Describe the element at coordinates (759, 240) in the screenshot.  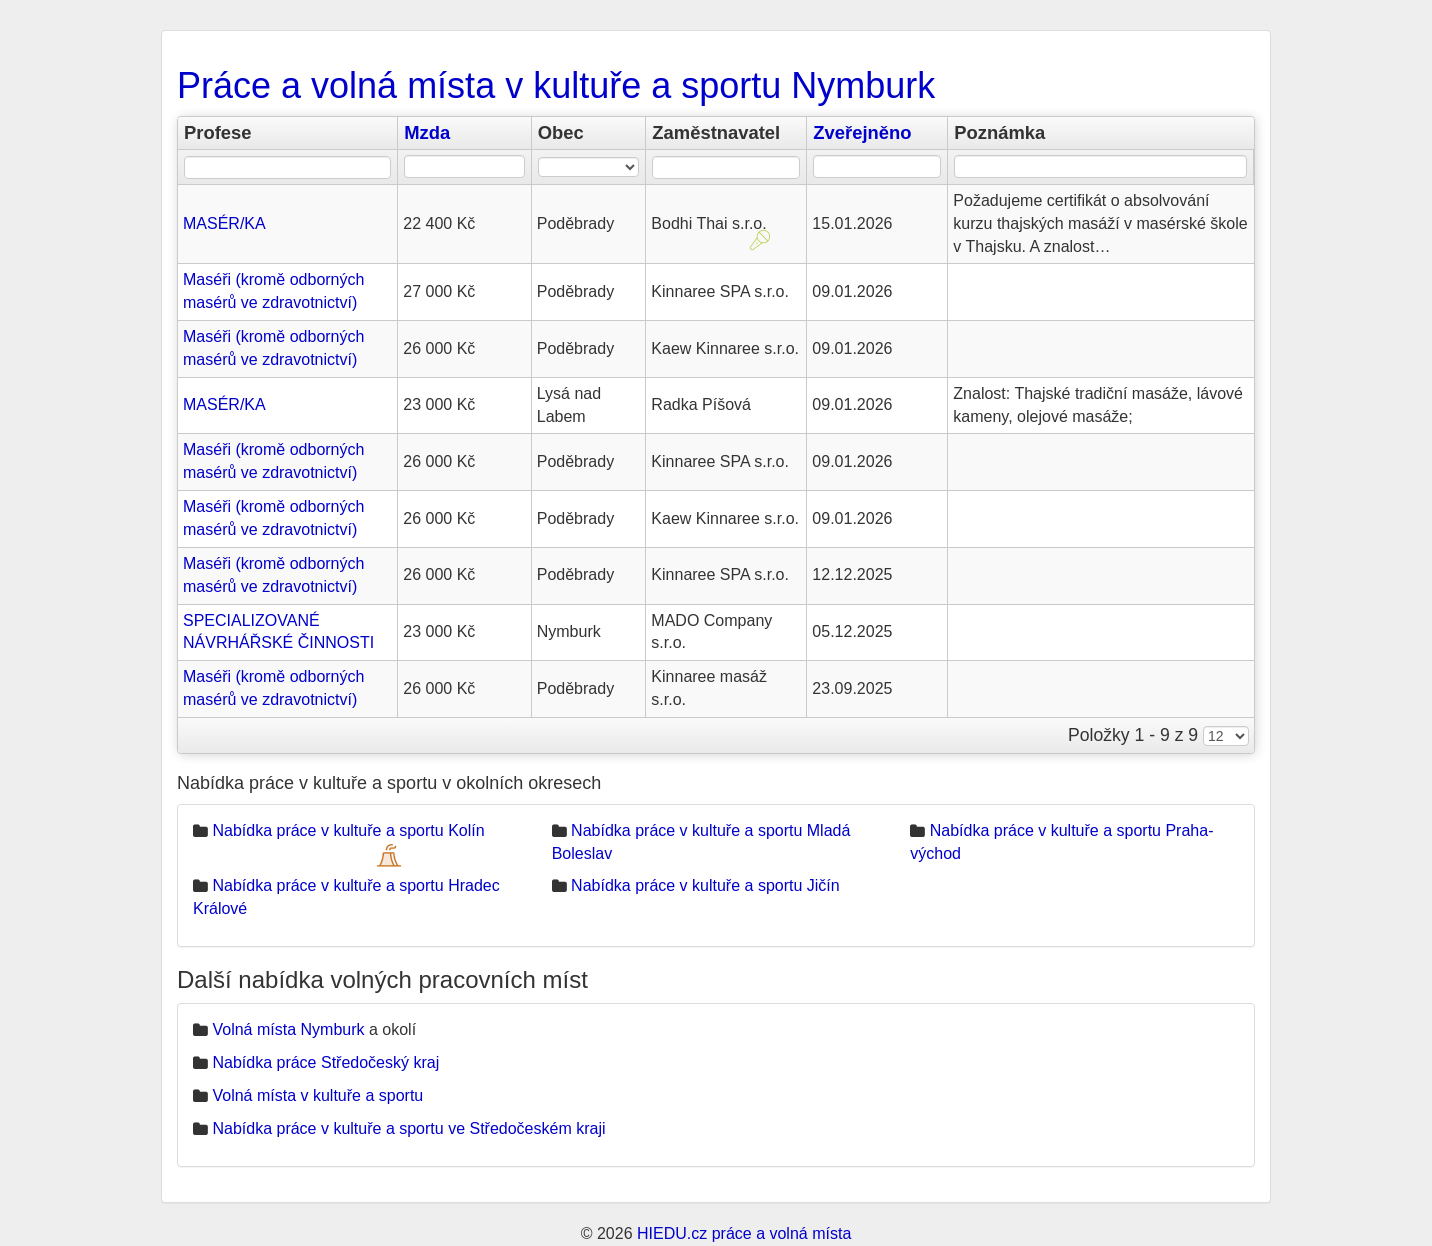
I see `access voice recording or audio input` at that location.